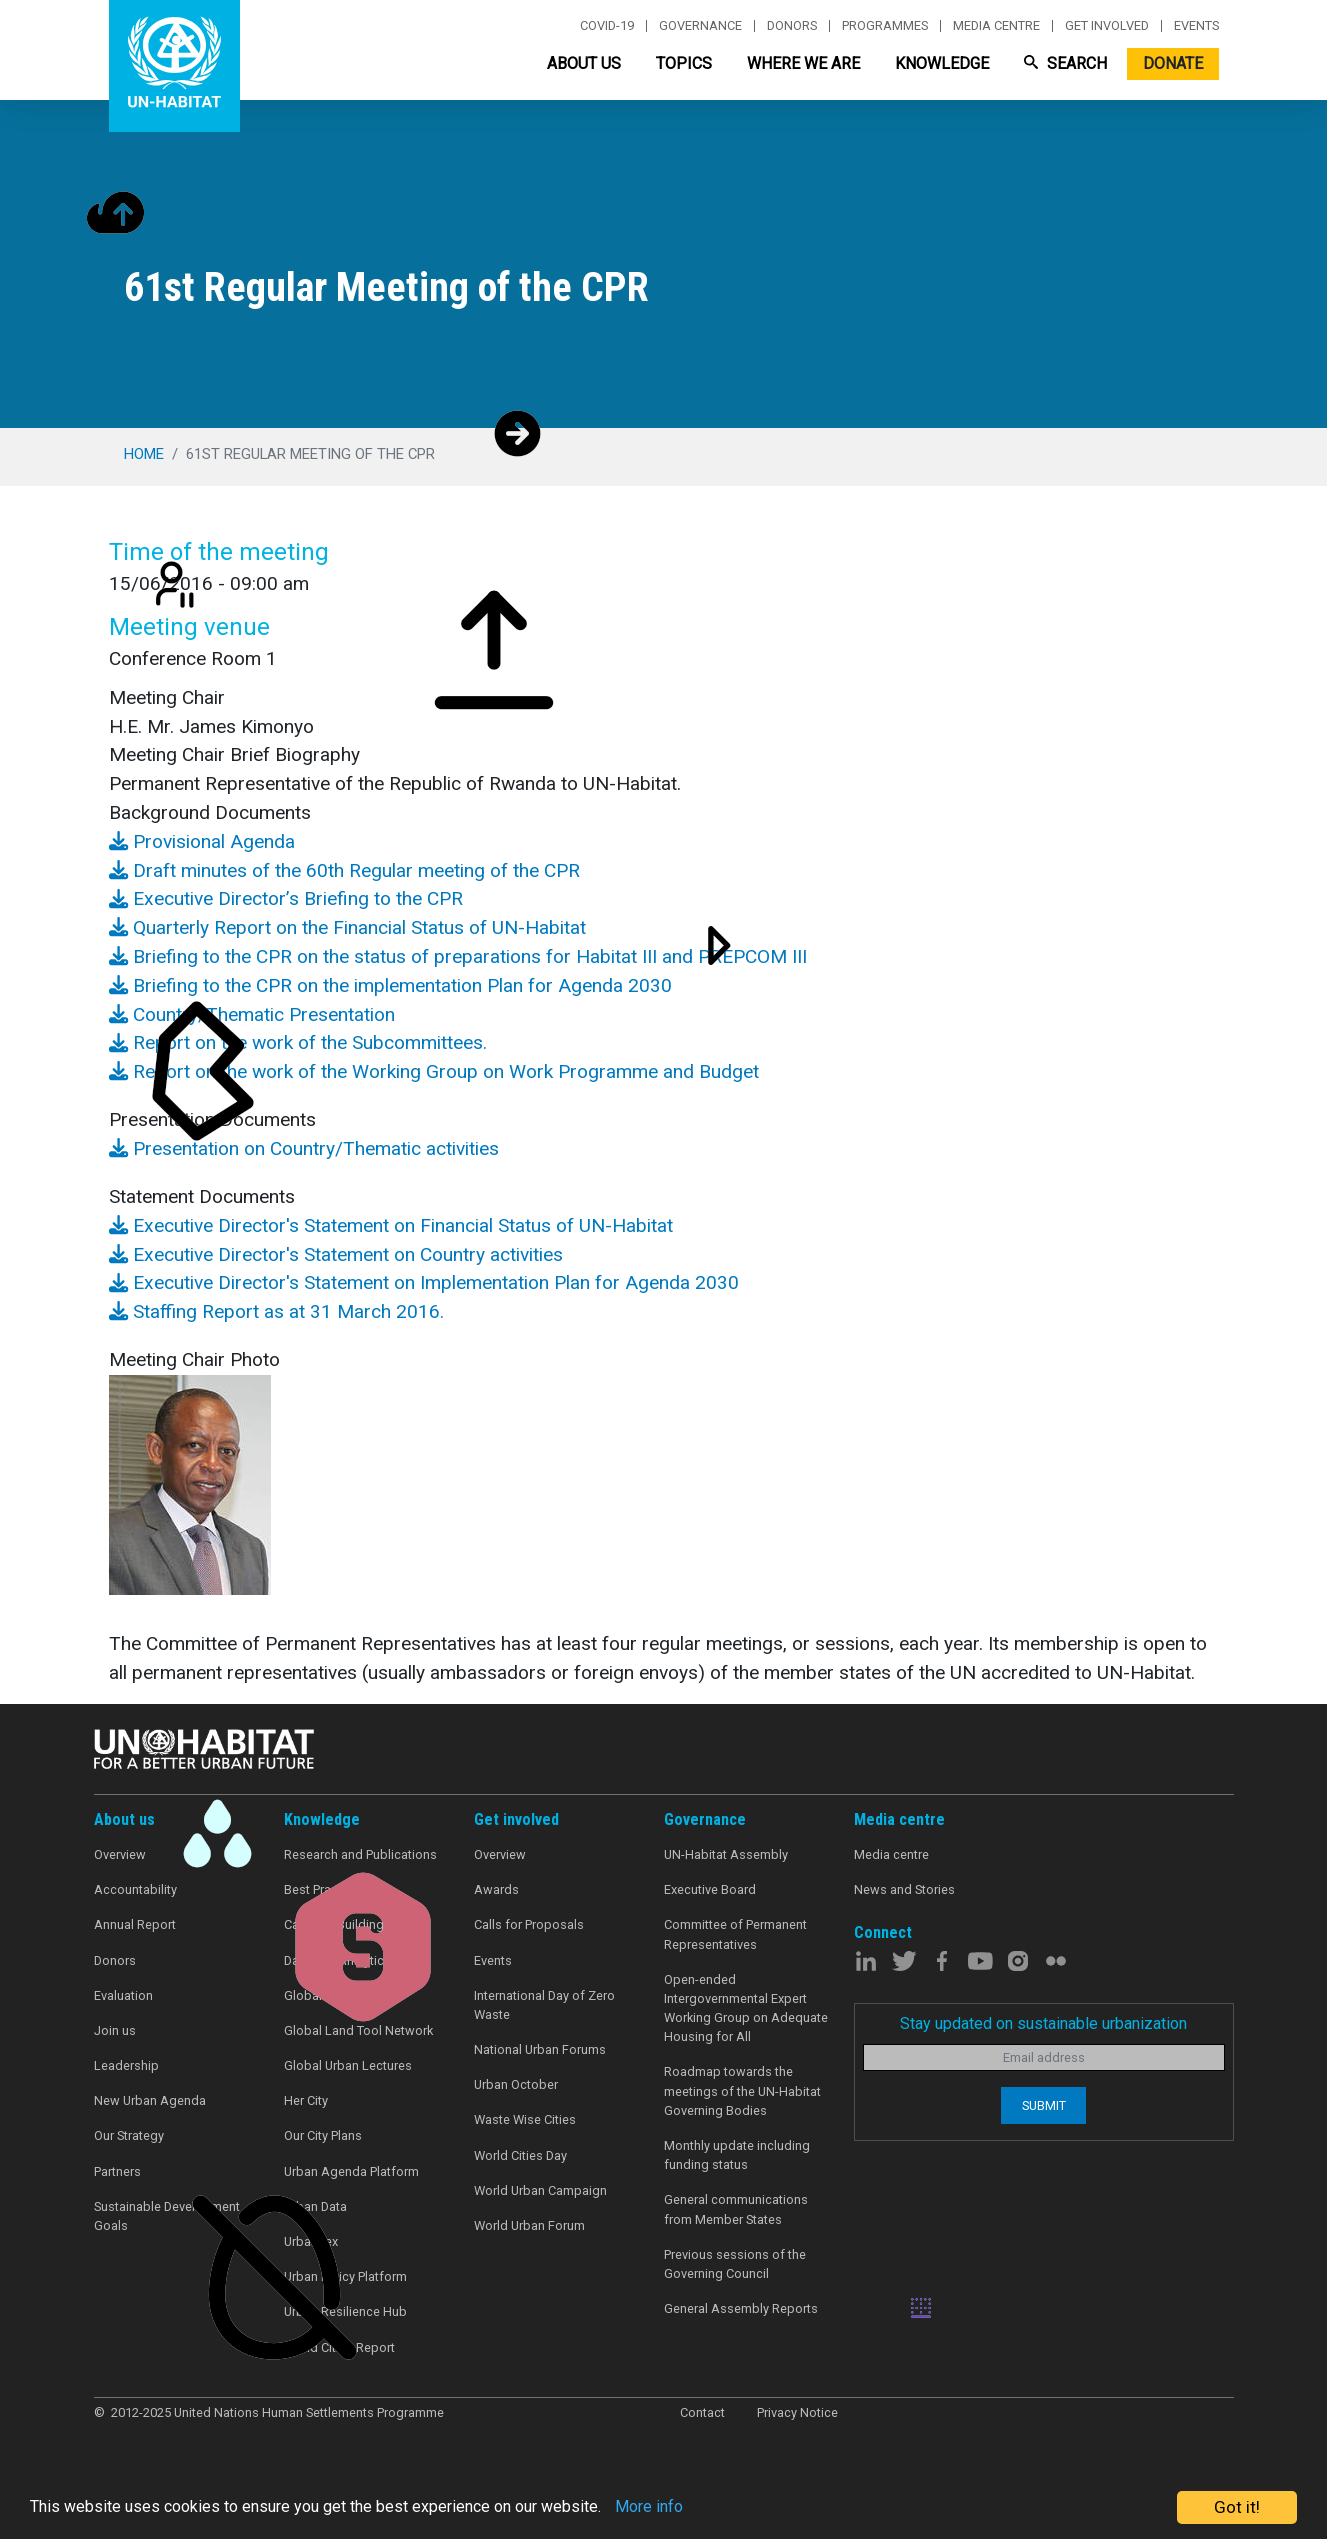 This screenshot has width=1327, height=2539. What do you see at coordinates (171, 583) in the screenshot?
I see `pause or temporarily suspend a user account` at bounding box center [171, 583].